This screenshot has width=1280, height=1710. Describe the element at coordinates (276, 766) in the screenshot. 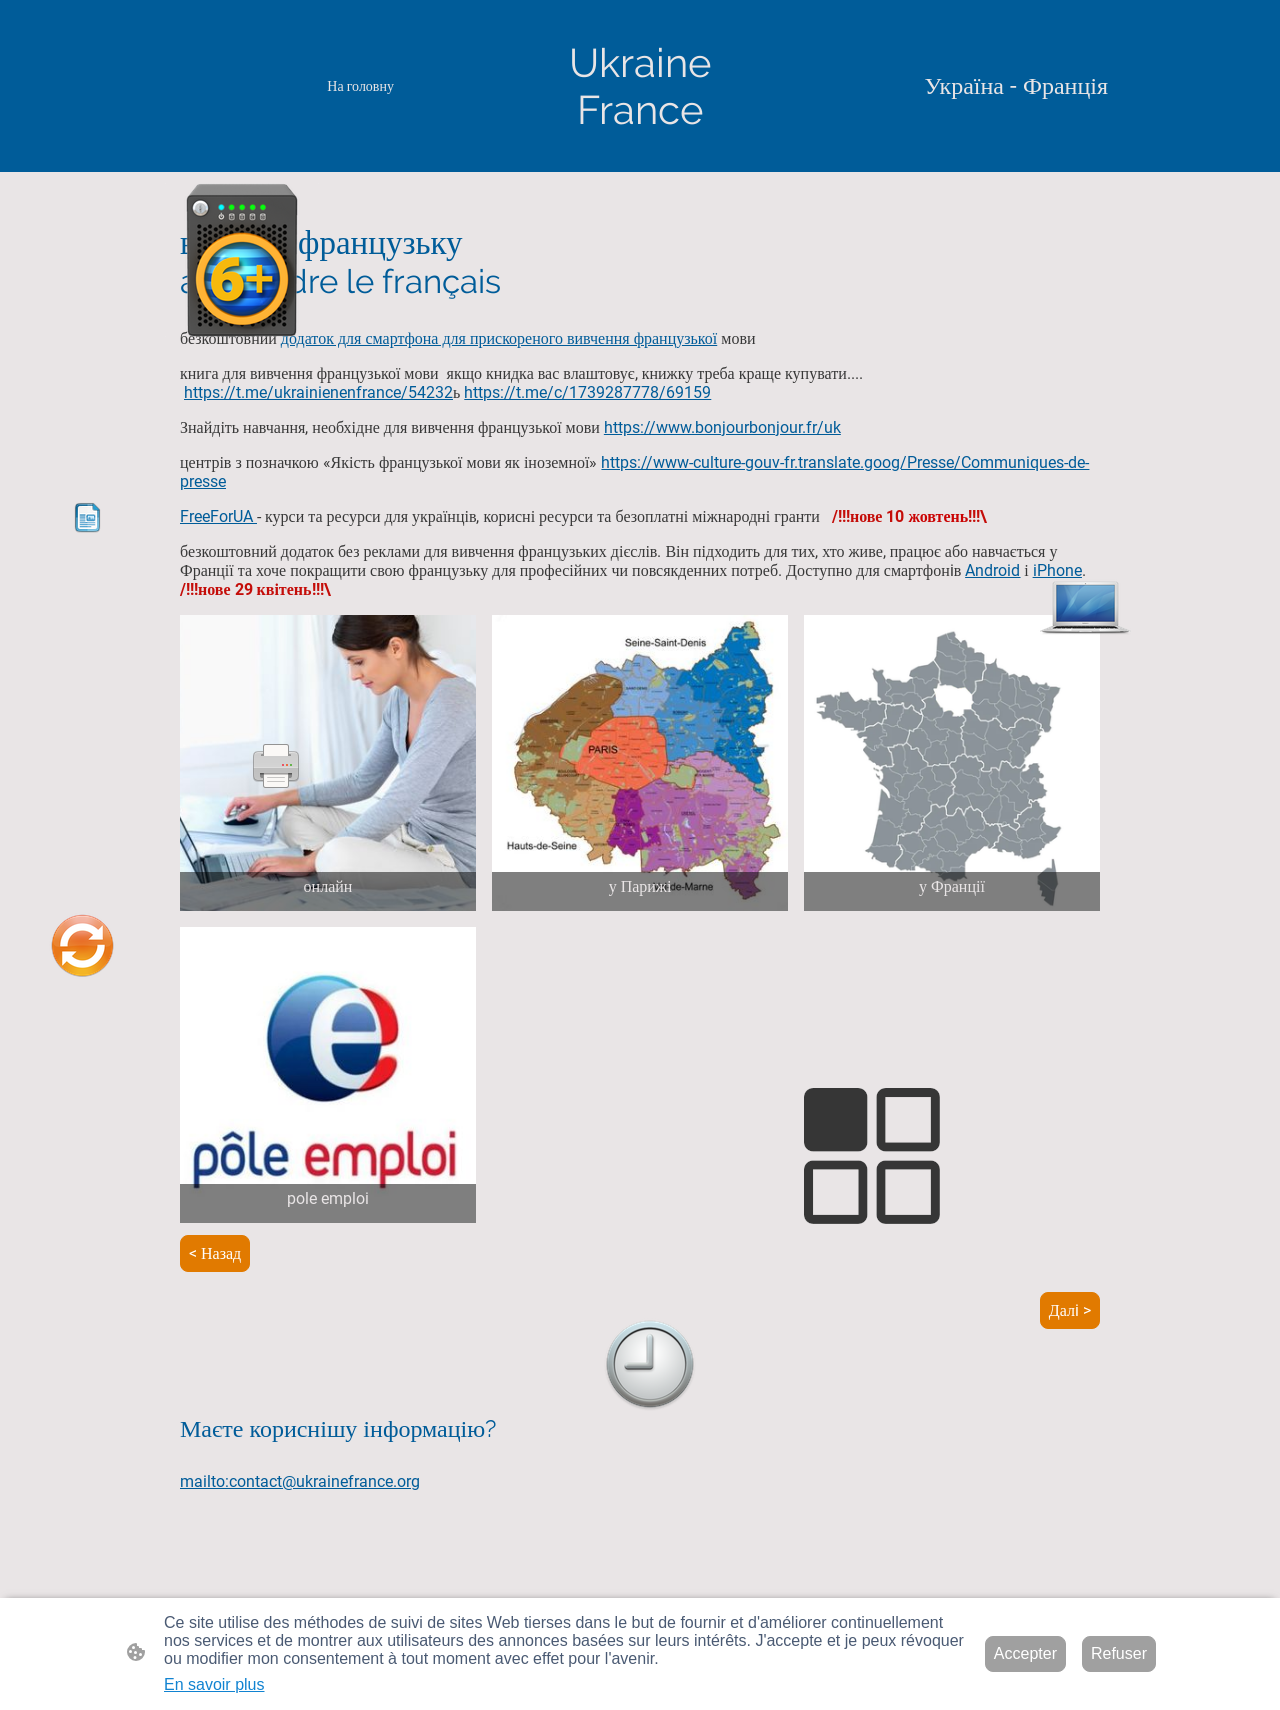

I see `print the current file or document` at that location.